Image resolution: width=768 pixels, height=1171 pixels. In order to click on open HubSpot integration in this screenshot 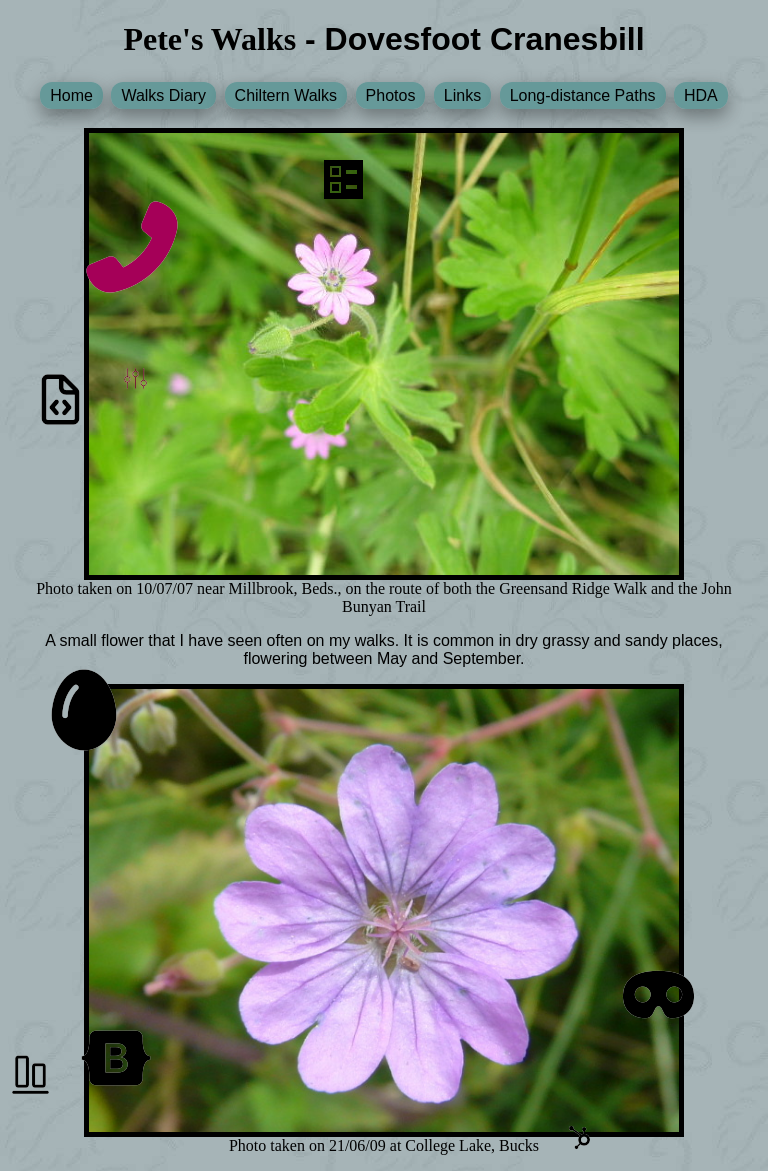, I will do `click(579, 1137)`.